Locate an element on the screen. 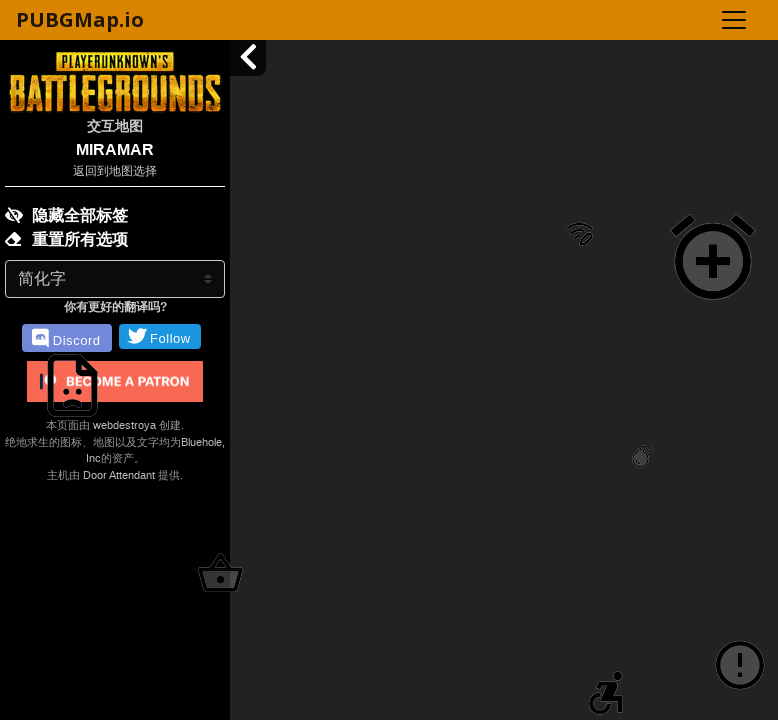 This screenshot has width=778, height=720. indicates wheelchair accessible route or entrance is located at coordinates (604, 692).